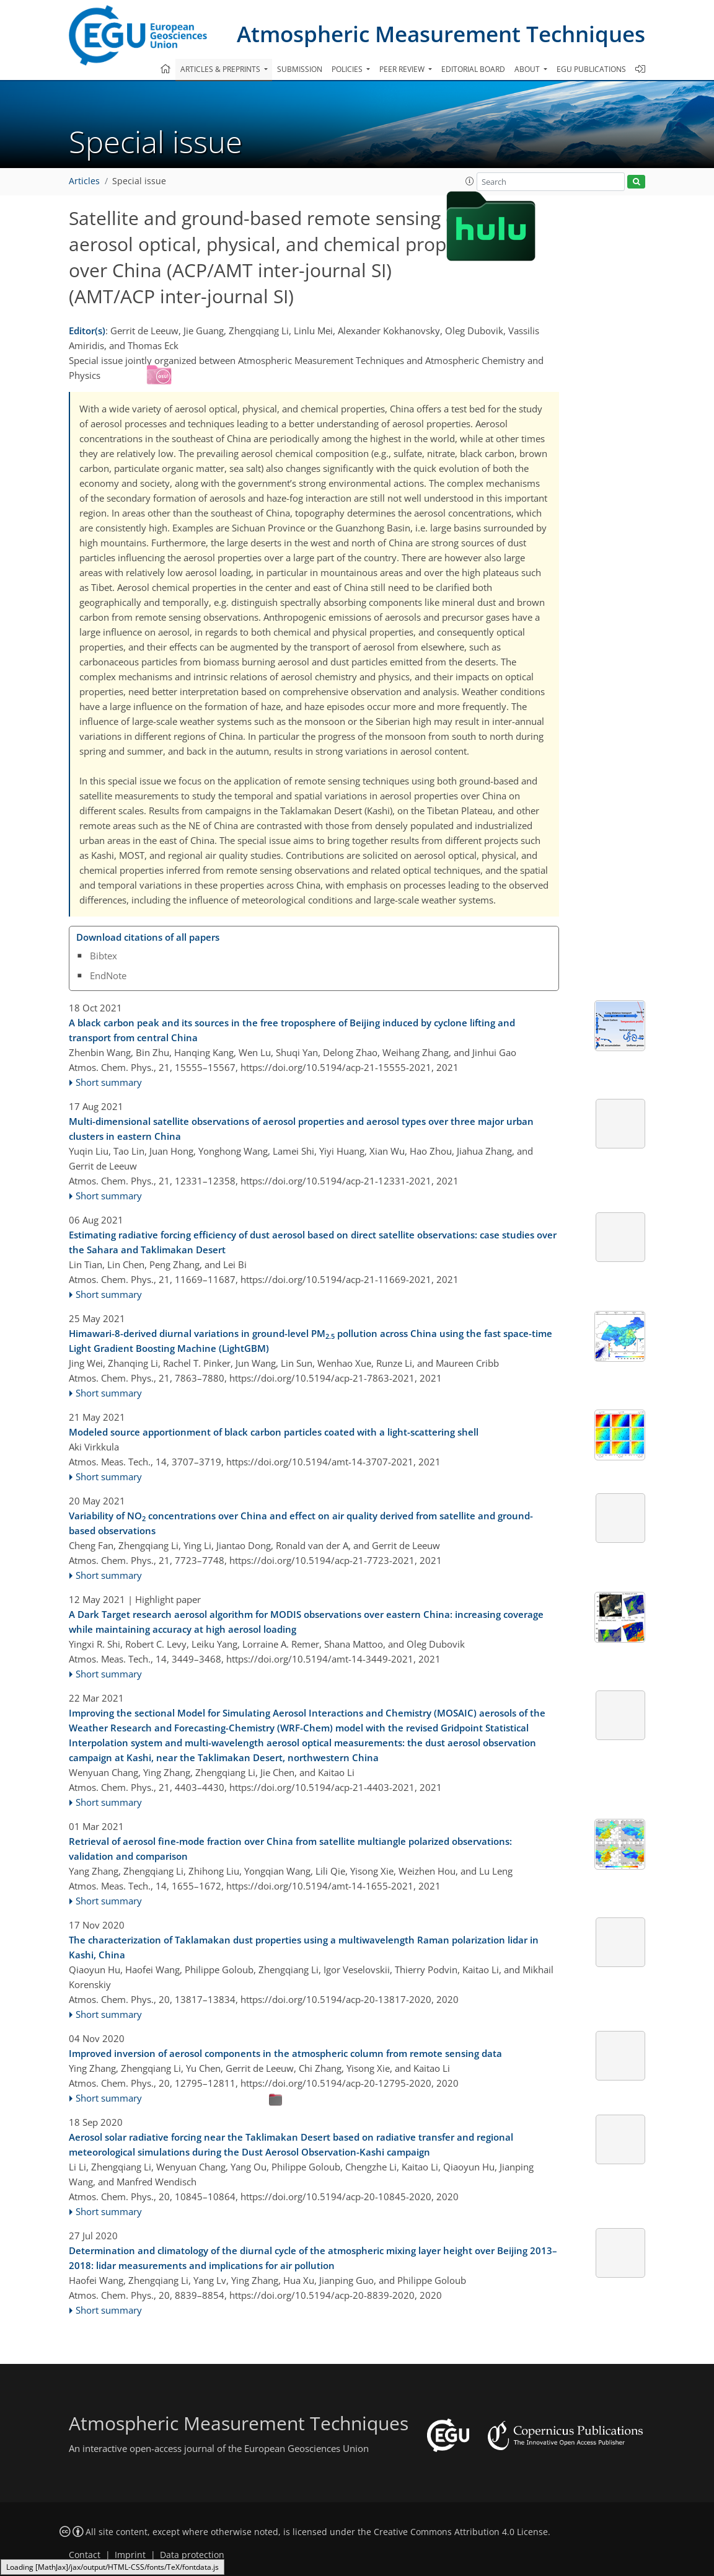 Image resolution: width=714 pixels, height=2576 pixels. Describe the element at coordinates (159, 375) in the screenshot. I see `open your osu! game files folder` at that location.